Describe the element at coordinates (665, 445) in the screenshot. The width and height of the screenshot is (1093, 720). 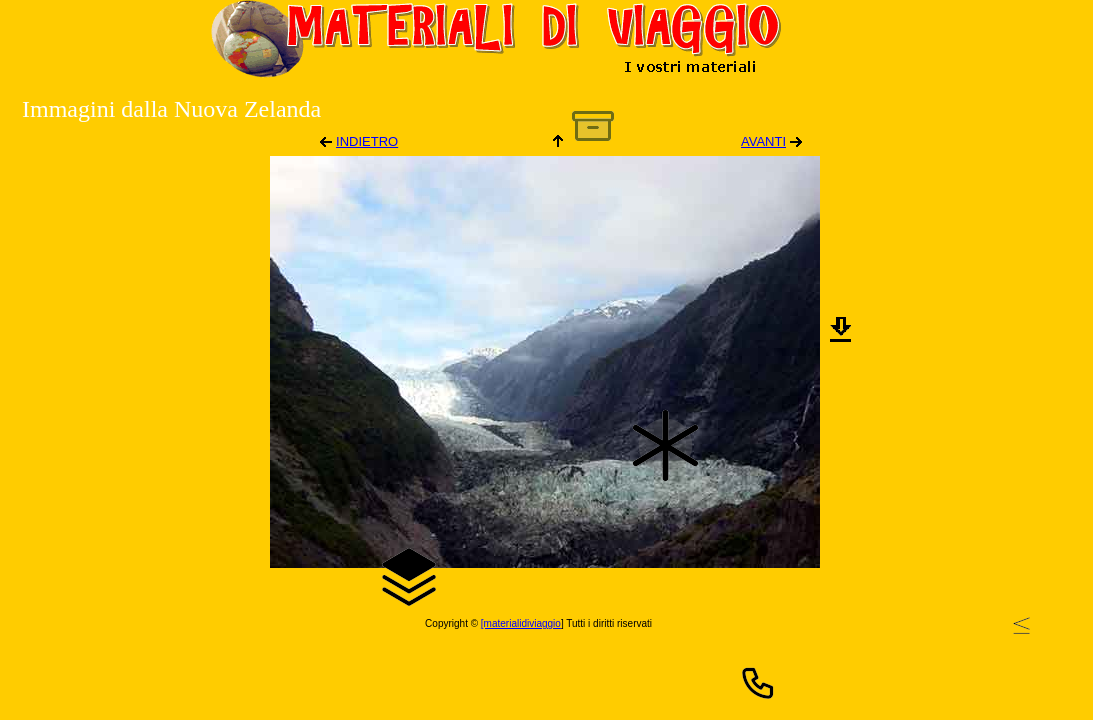
I see `indicates a required field in a form` at that location.